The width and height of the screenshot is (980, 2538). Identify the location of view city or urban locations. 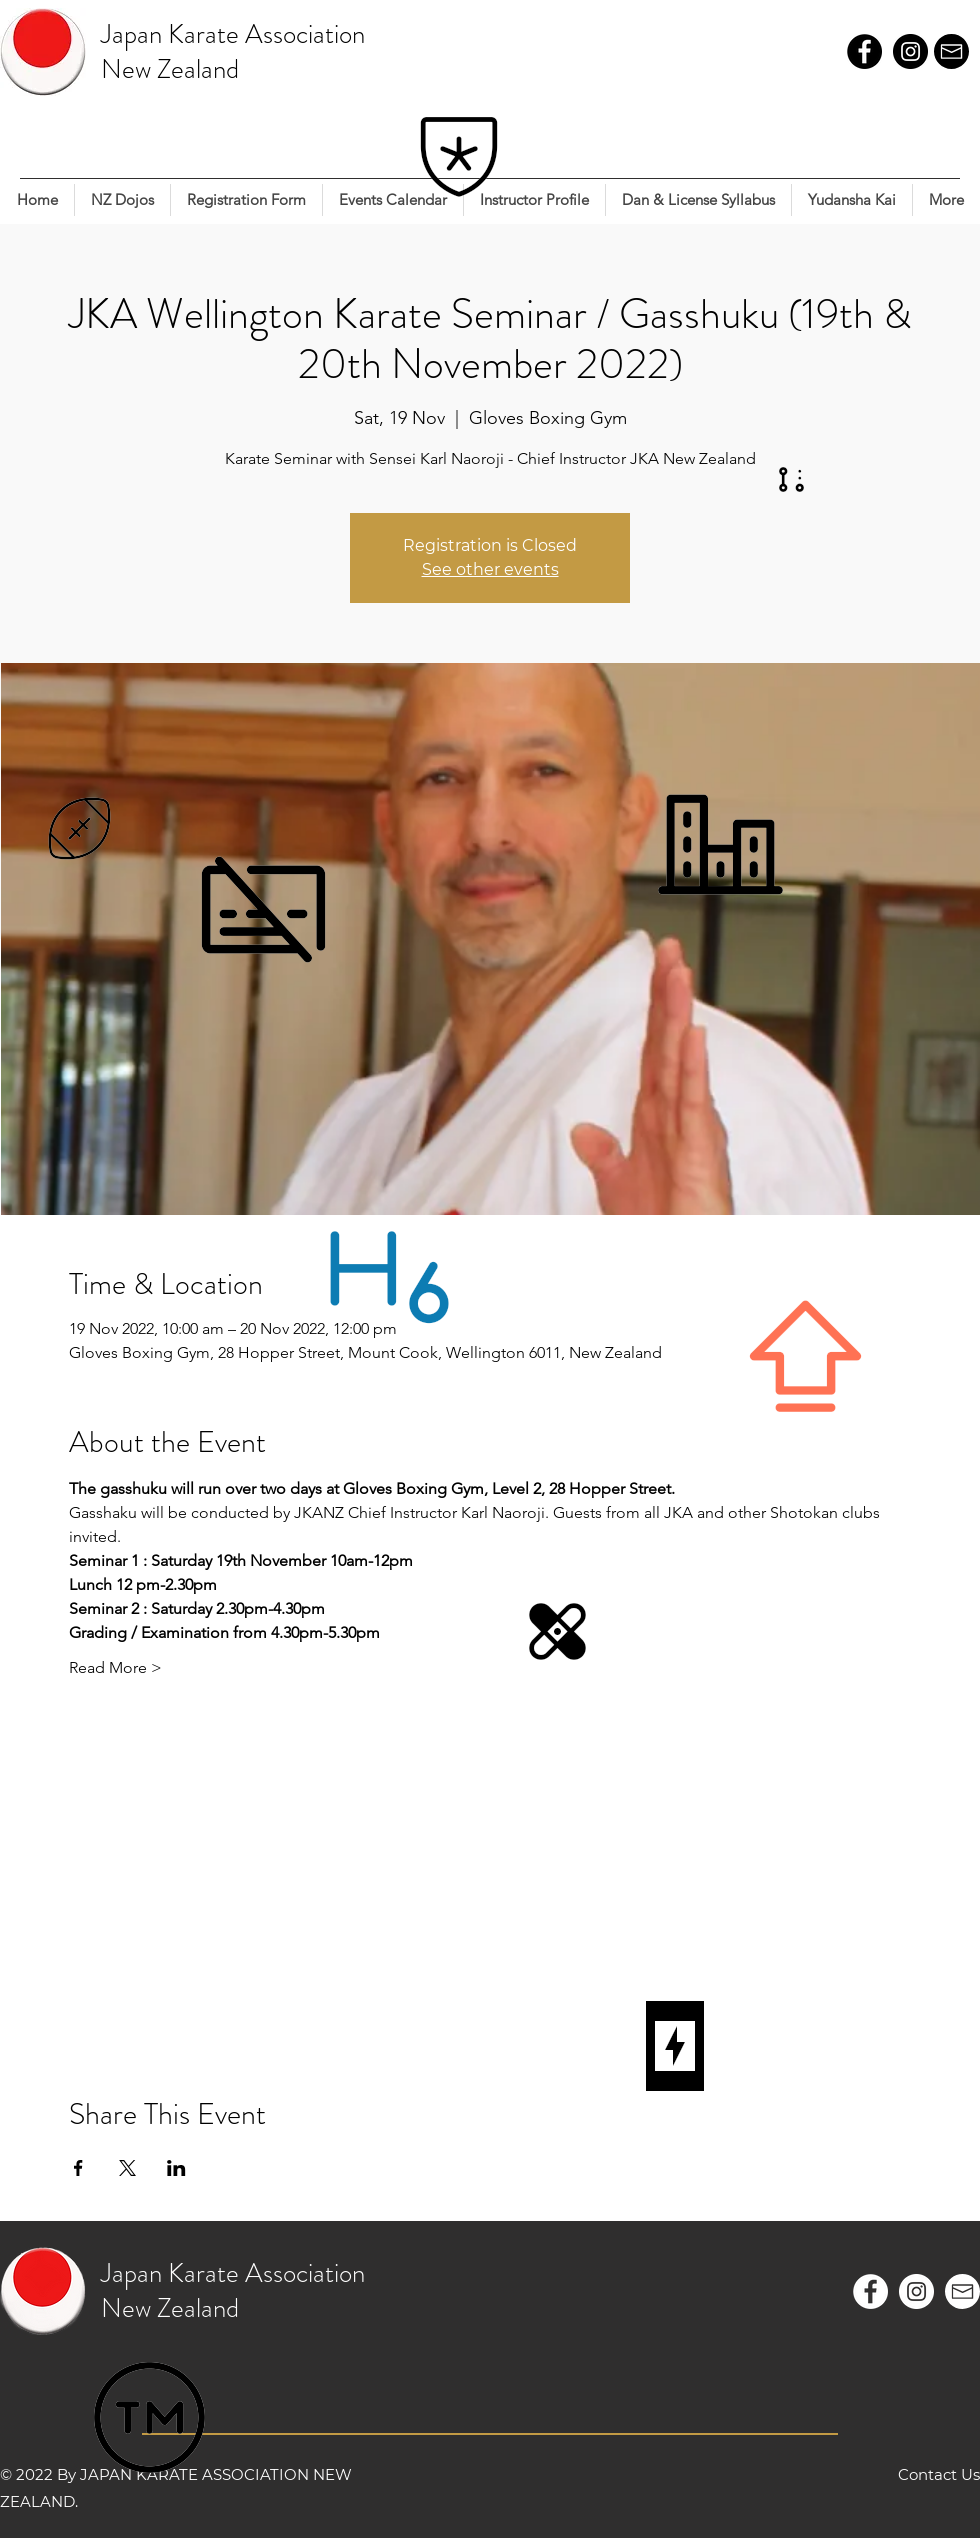
(720, 844).